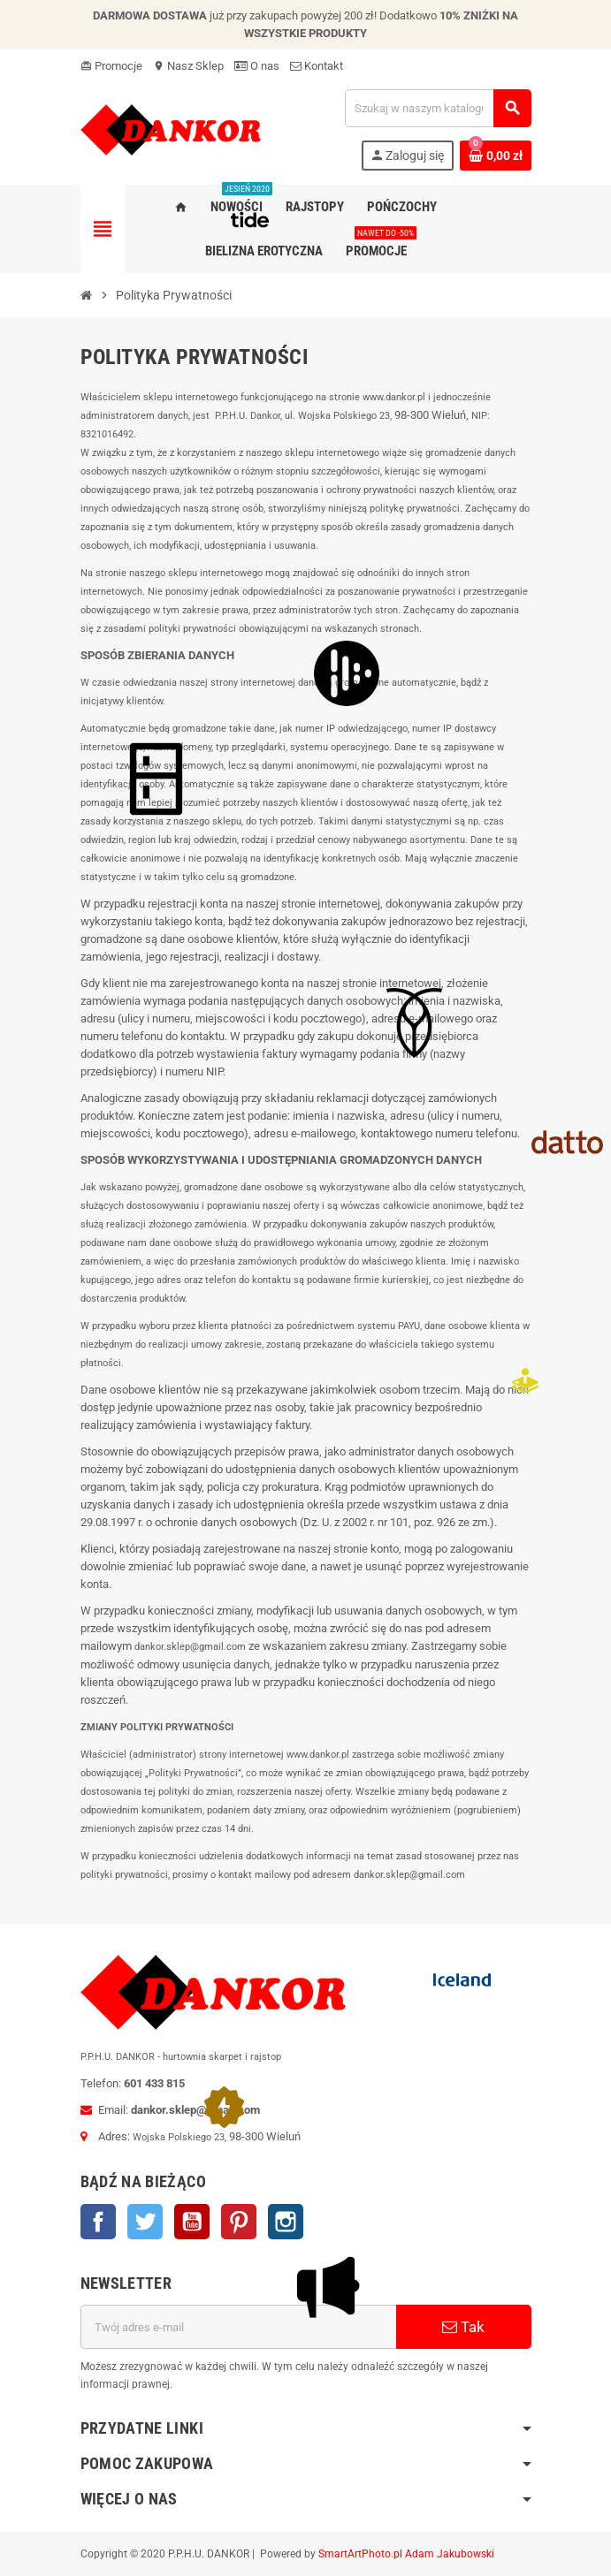 This screenshot has width=611, height=2576. I want to click on make an announcement or broadcast, so click(325, 2285).